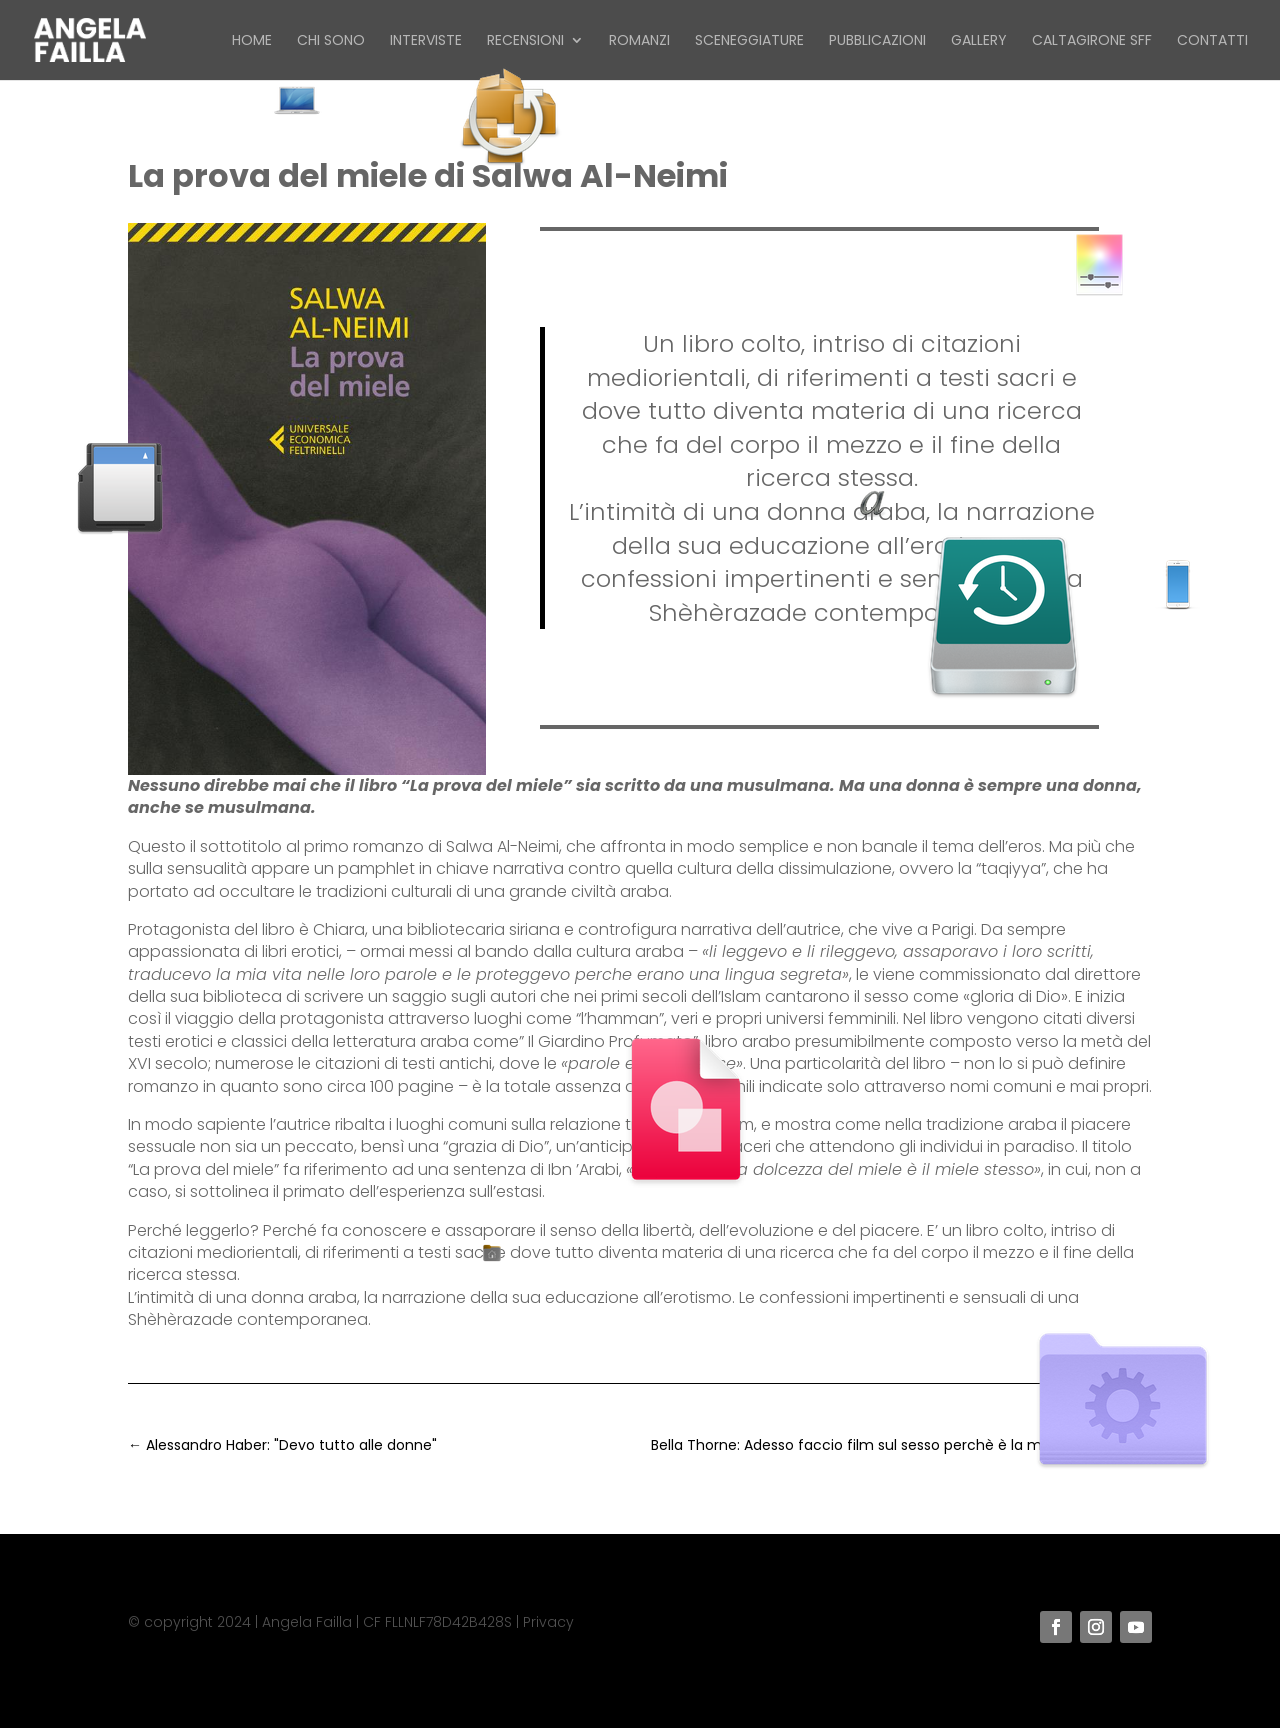 The height and width of the screenshot is (1728, 1280). Describe the element at coordinates (492, 1253) in the screenshot. I see `access your home folder` at that location.